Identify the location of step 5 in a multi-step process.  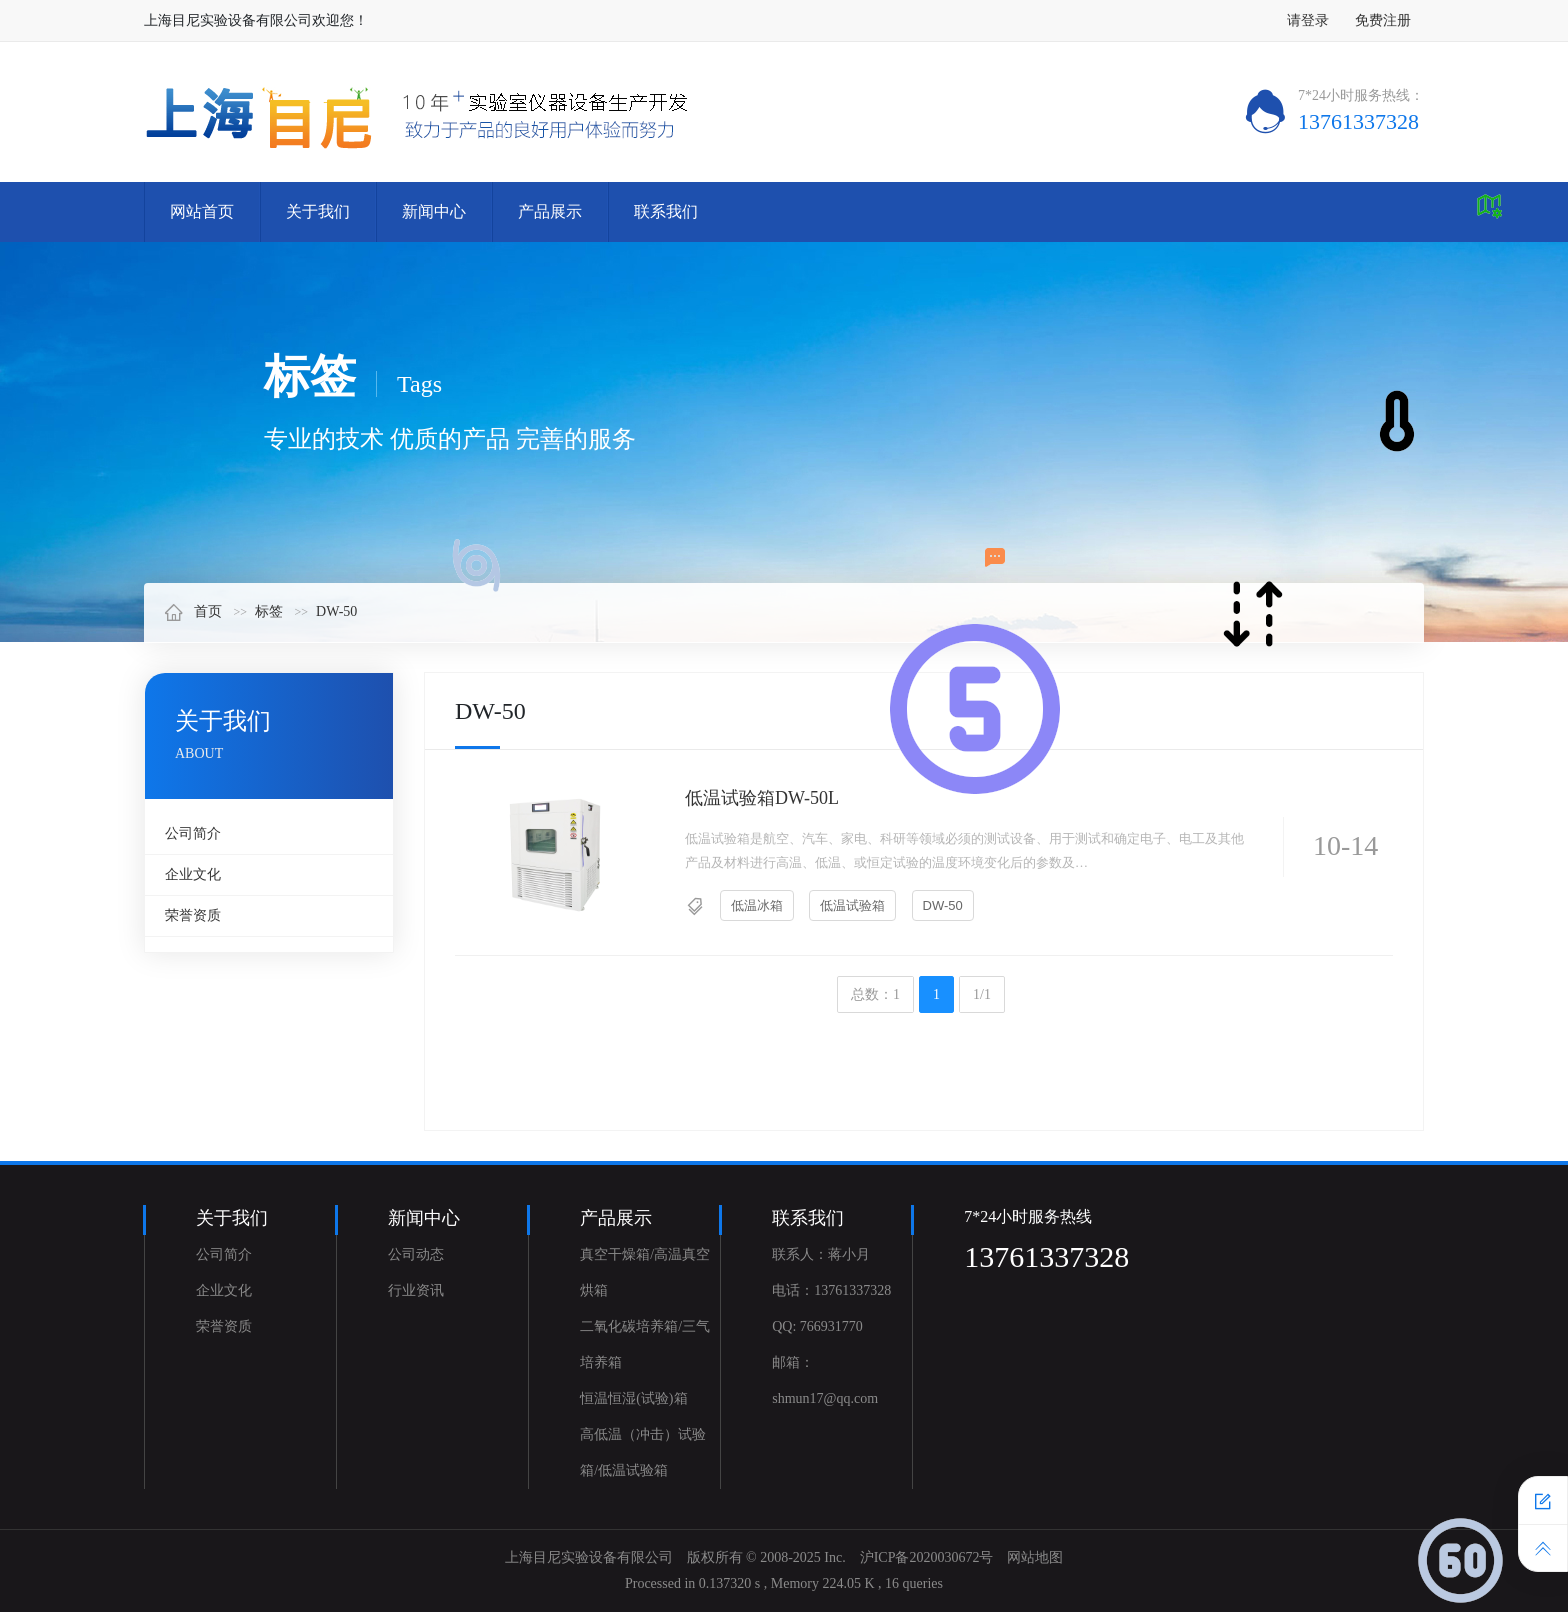
(975, 709).